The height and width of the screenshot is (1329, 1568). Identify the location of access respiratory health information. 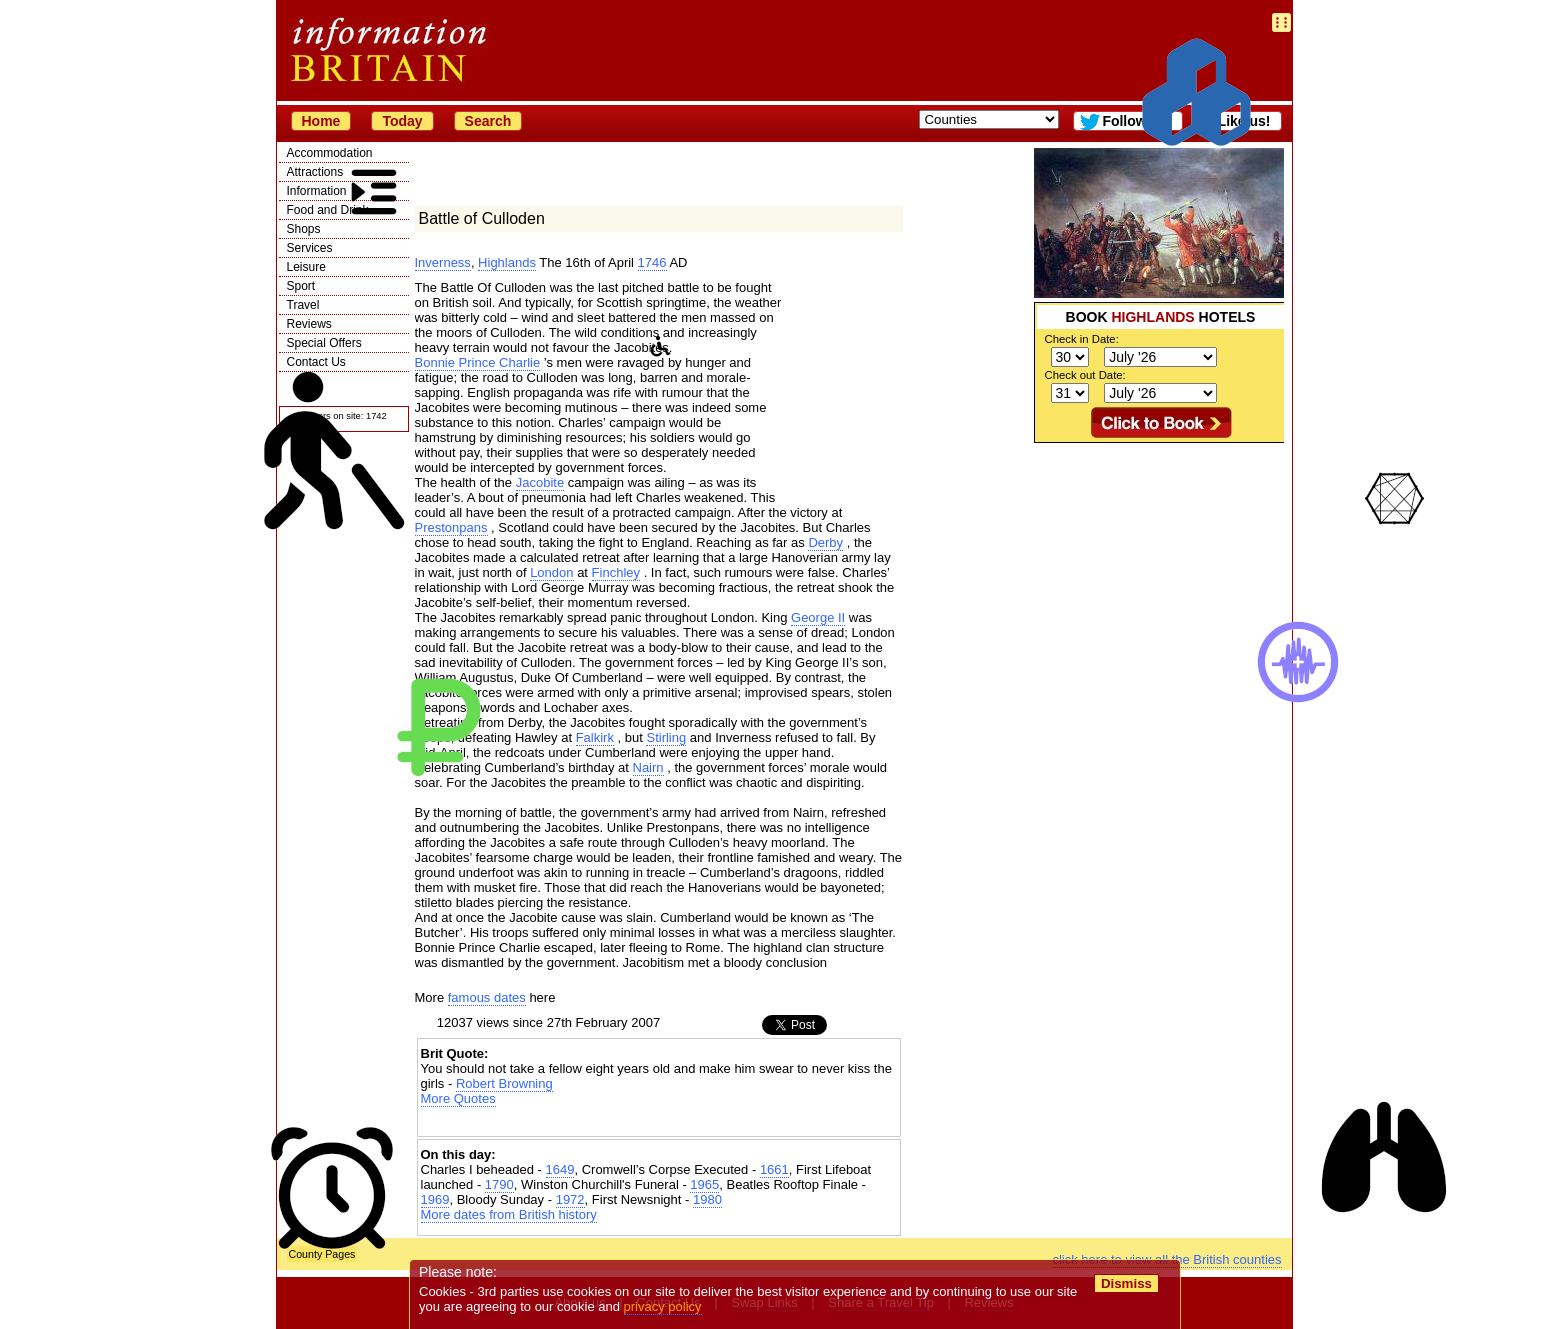
(1384, 1157).